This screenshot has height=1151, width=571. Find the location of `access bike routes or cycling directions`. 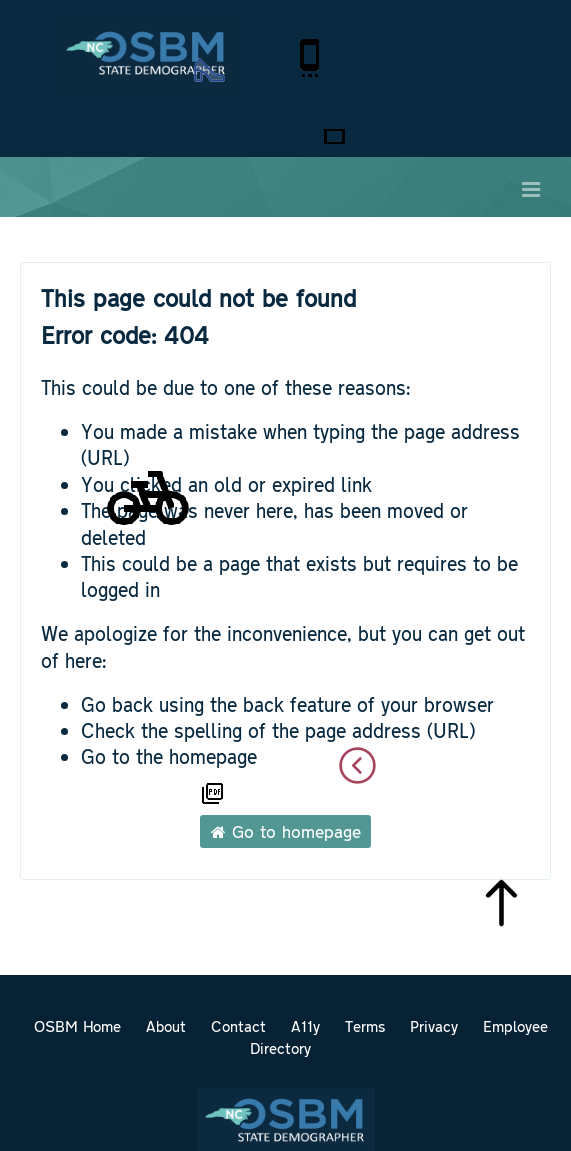

access bike routes or cycling directions is located at coordinates (148, 498).